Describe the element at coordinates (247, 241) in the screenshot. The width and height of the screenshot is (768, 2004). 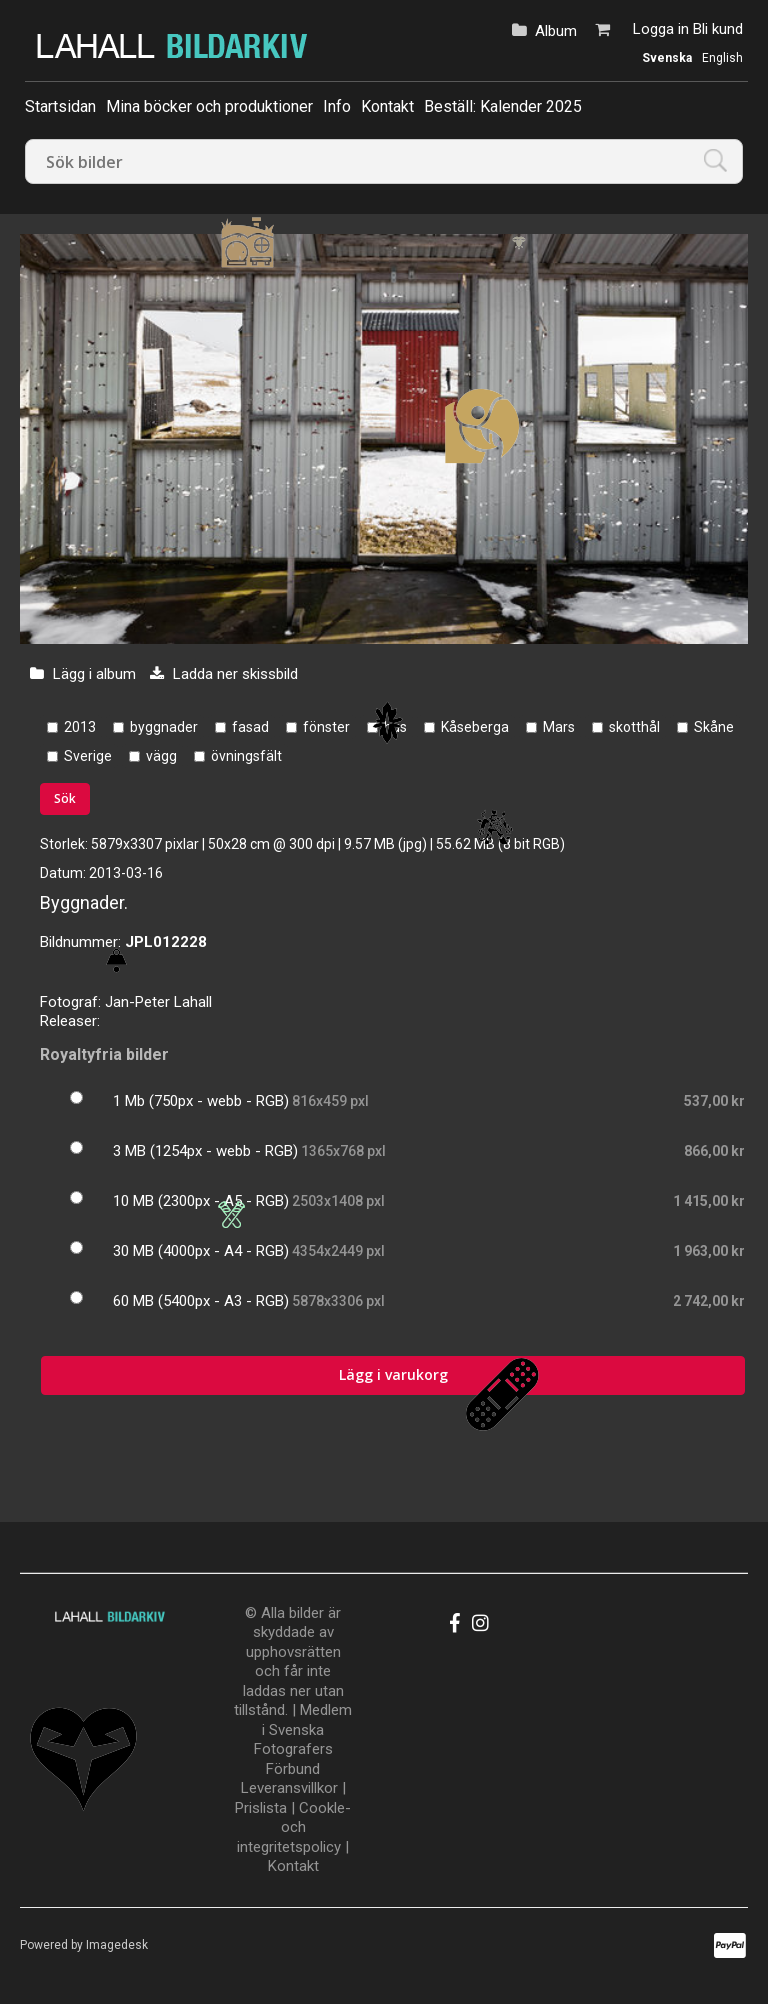
I see `select a hobbit hole or underground dwelling in a fantasy game` at that location.